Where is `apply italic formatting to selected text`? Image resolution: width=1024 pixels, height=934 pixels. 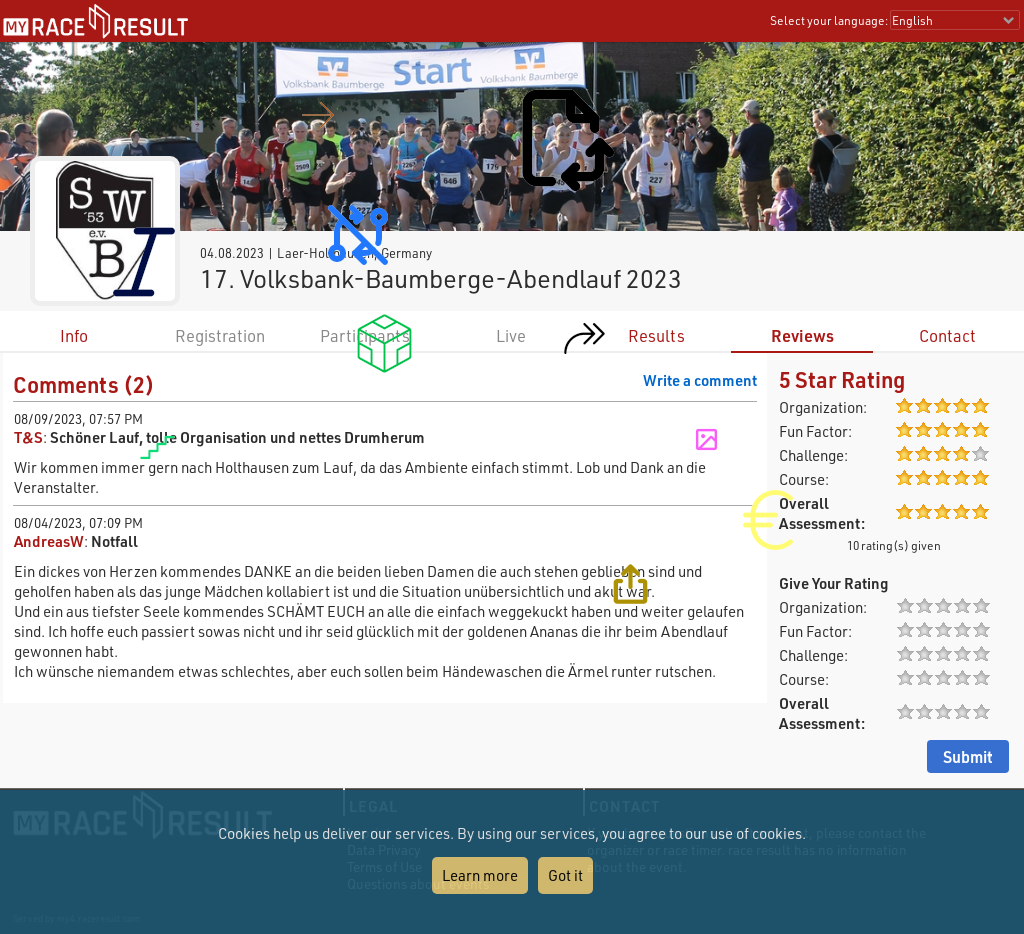 apply italic formatting to selected text is located at coordinates (144, 262).